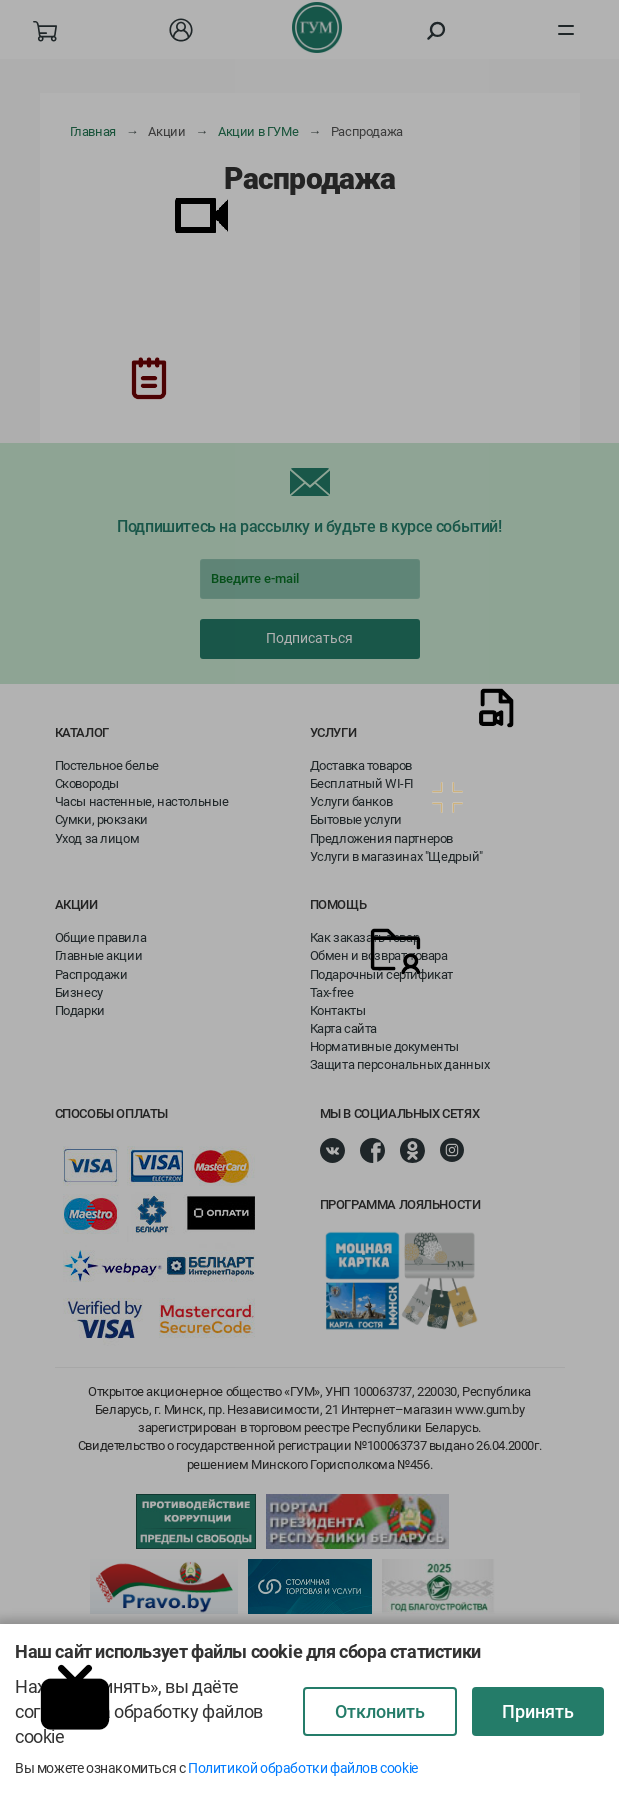 Image resolution: width=619 pixels, height=1794 pixels. Describe the element at coordinates (201, 215) in the screenshot. I see `start a video call` at that location.